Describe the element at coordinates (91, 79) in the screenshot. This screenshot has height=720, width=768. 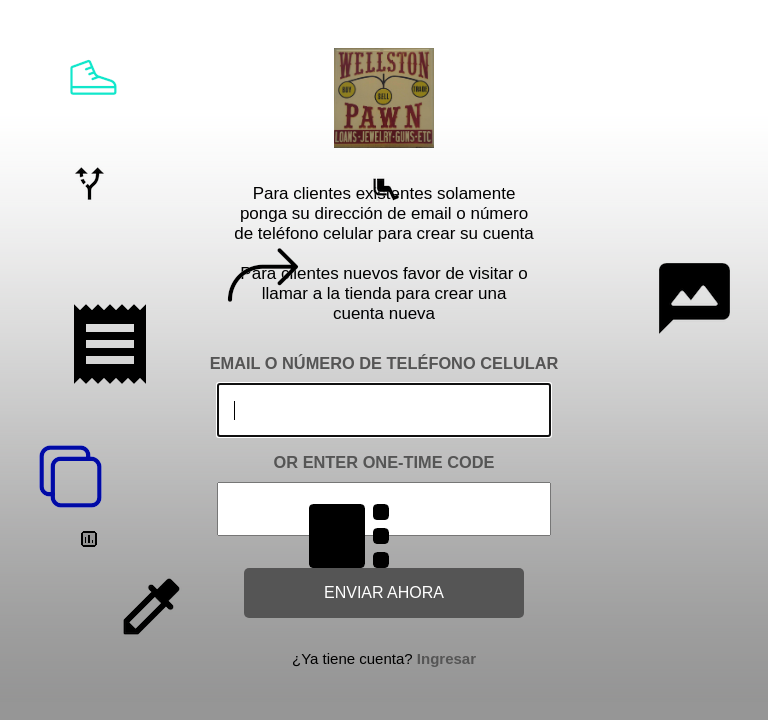
I see `browse footwear or shoe products` at that location.